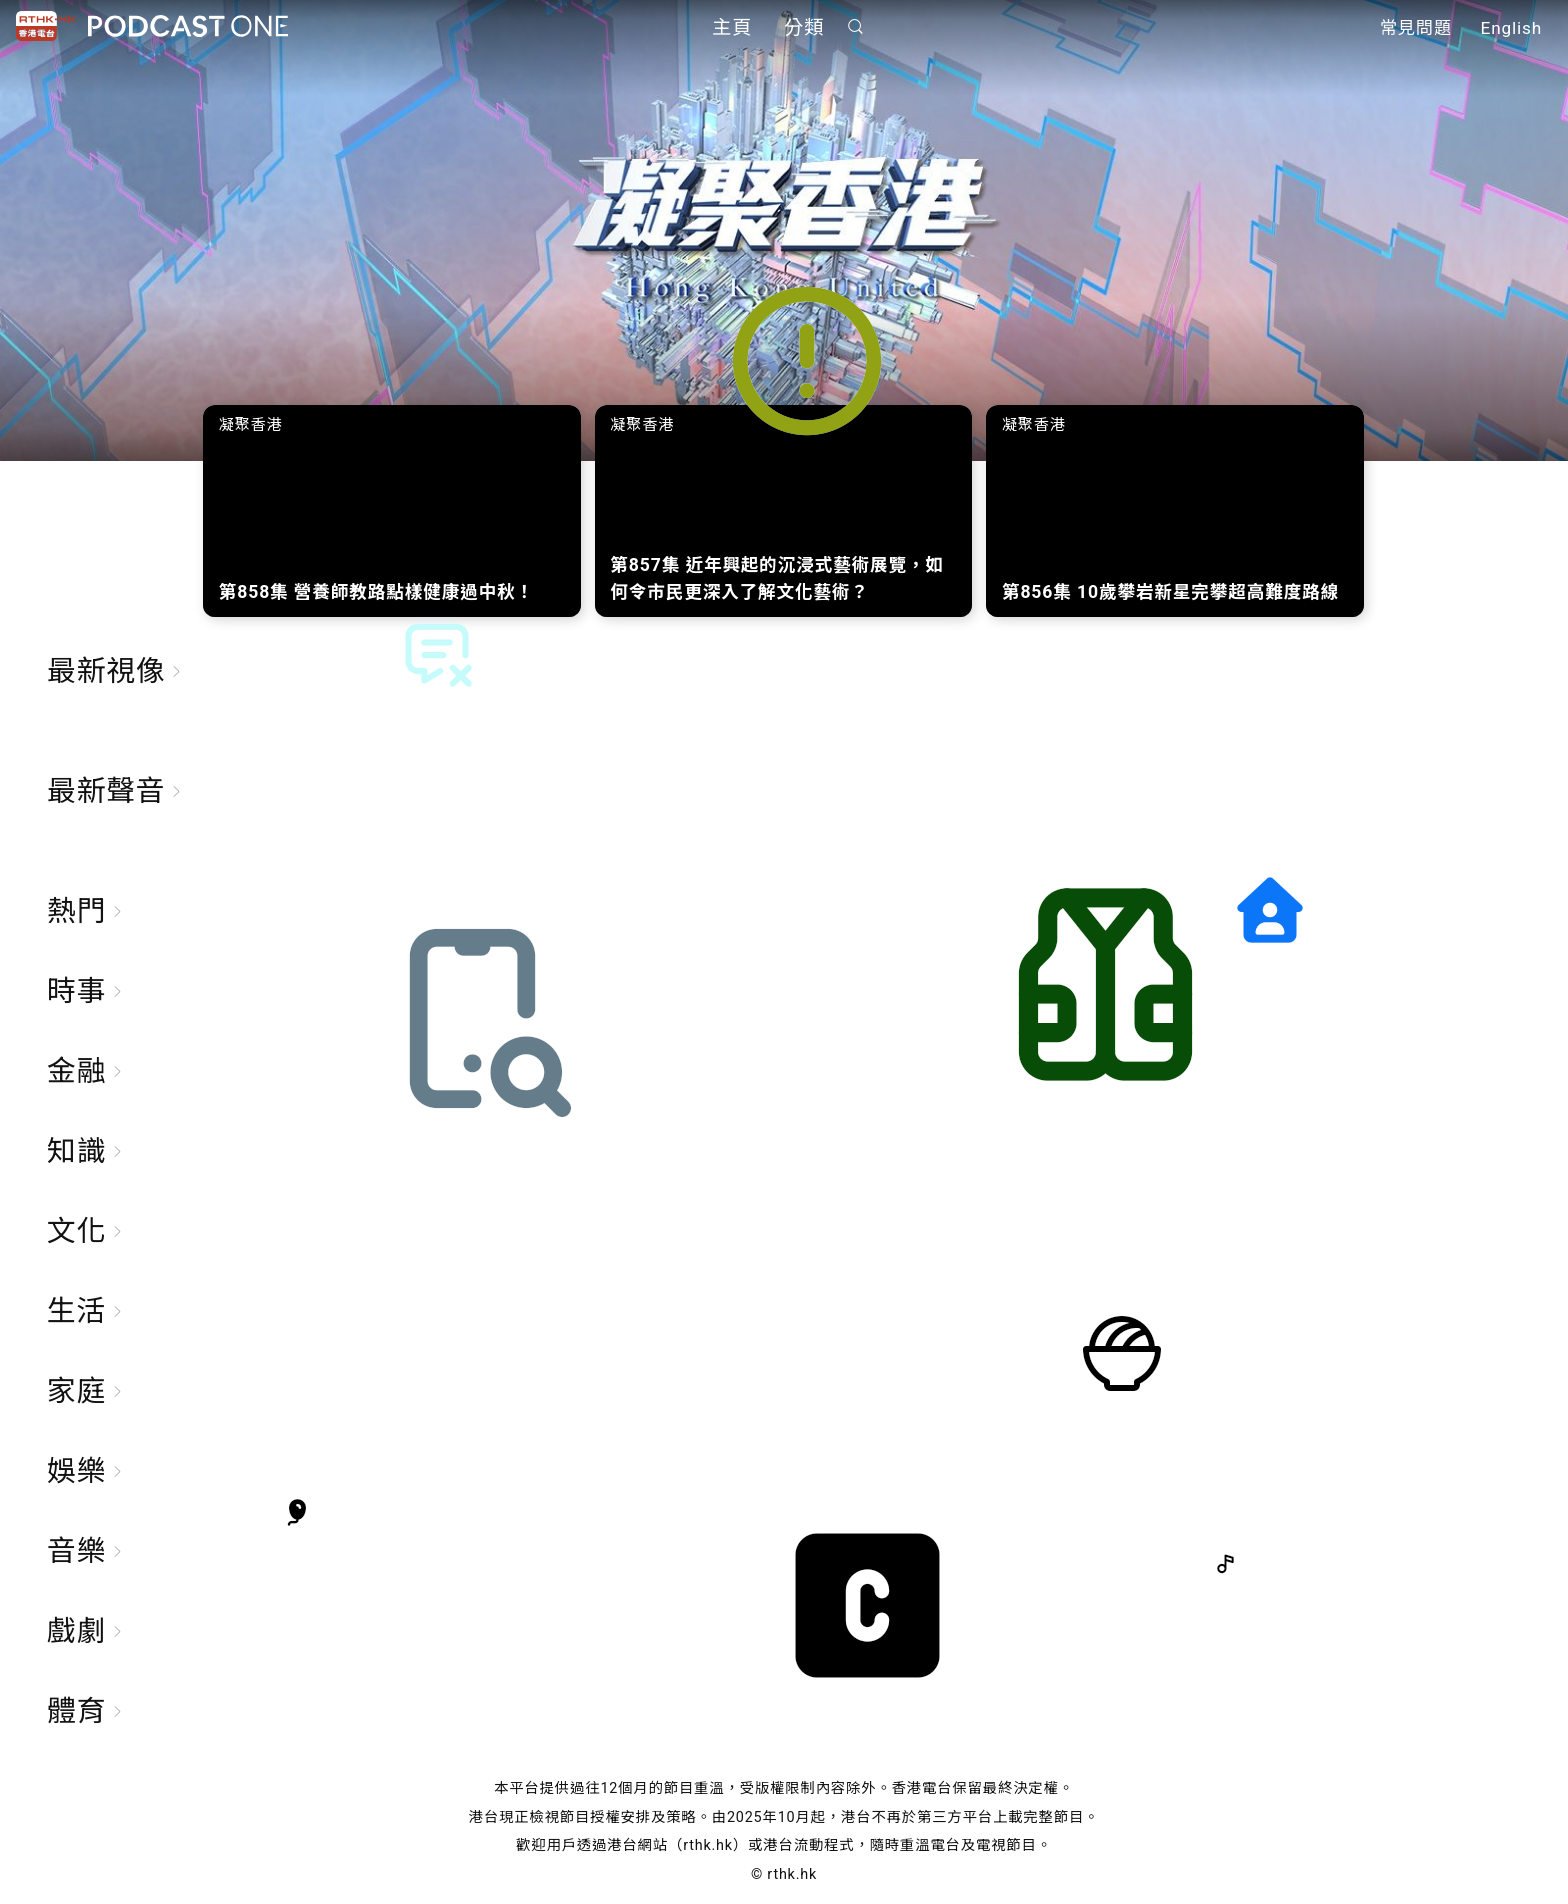 The width and height of the screenshot is (1568, 1904). What do you see at coordinates (472, 1018) in the screenshot?
I see `search for a mobile device` at bounding box center [472, 1018].